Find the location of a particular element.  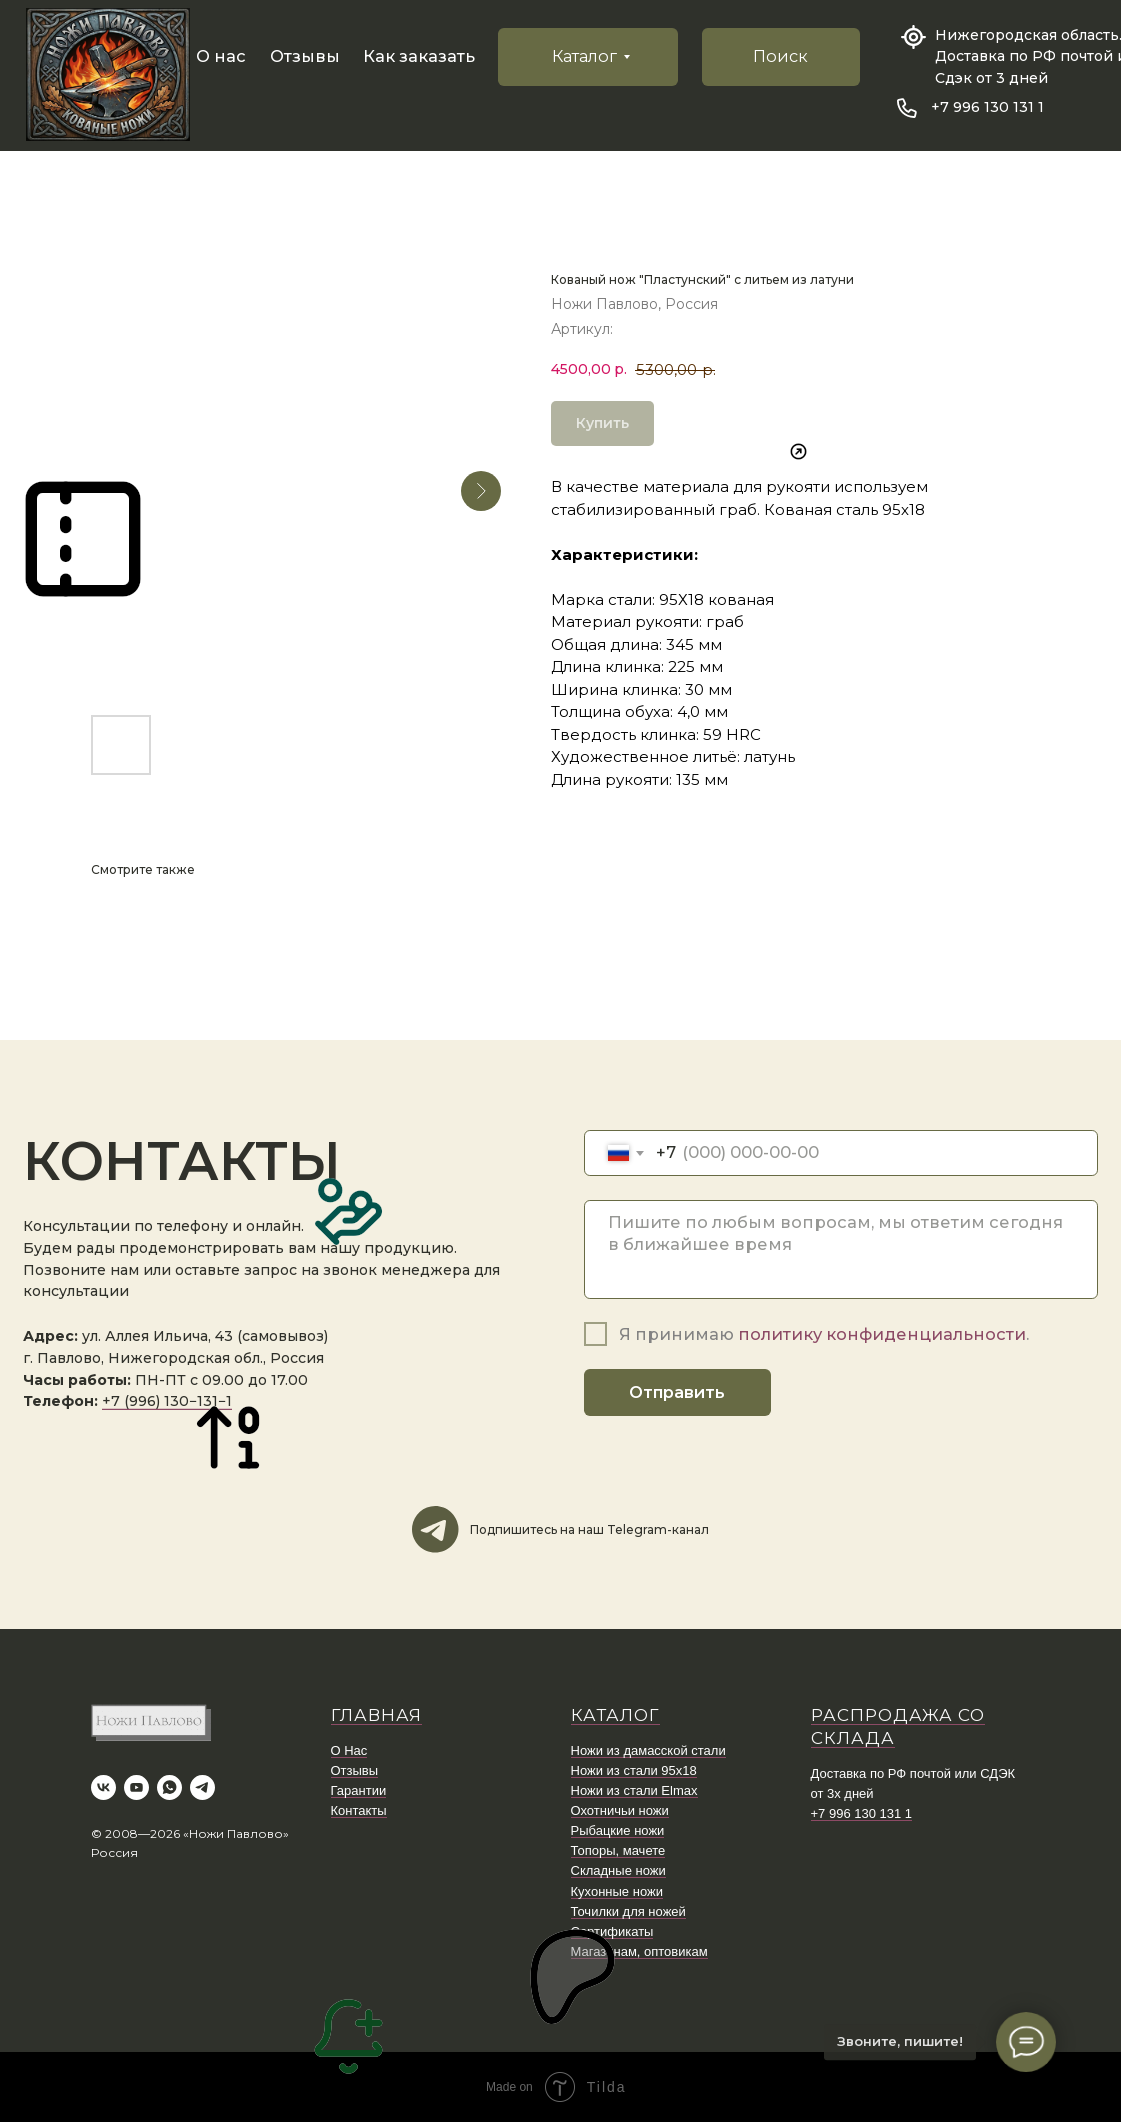

sort in ascending numerical order is located at coordinates (231, 1437).